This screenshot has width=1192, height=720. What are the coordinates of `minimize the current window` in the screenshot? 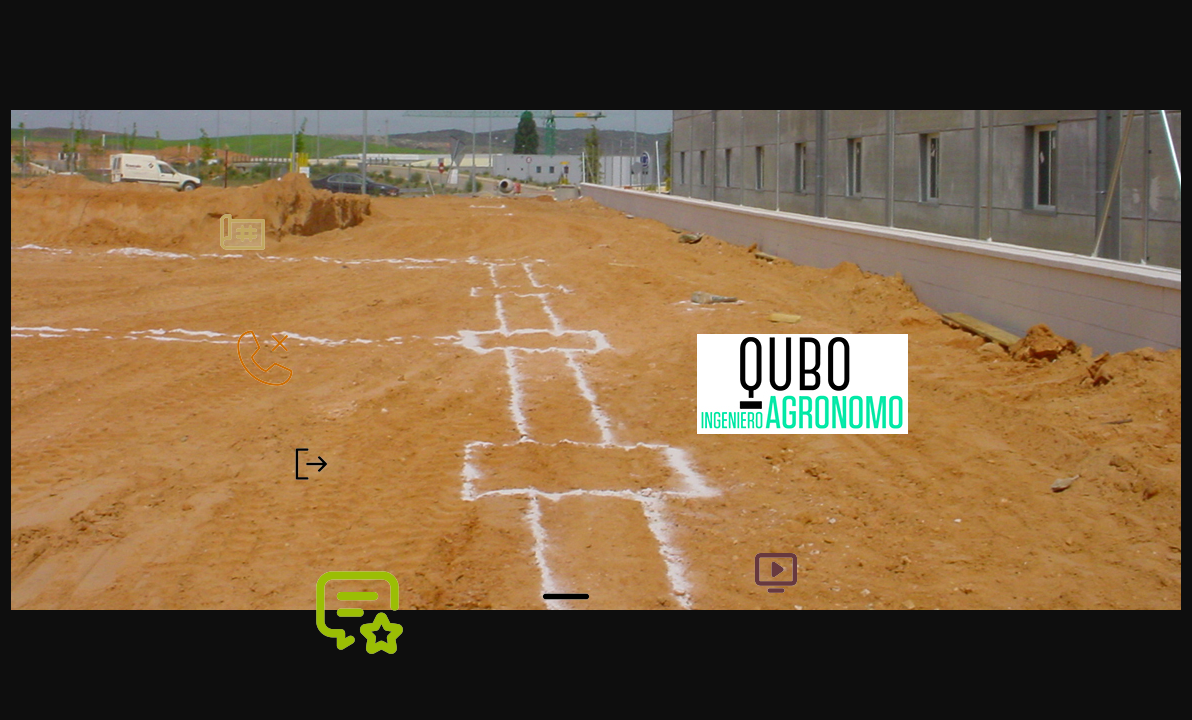 It's located at (566, 582).